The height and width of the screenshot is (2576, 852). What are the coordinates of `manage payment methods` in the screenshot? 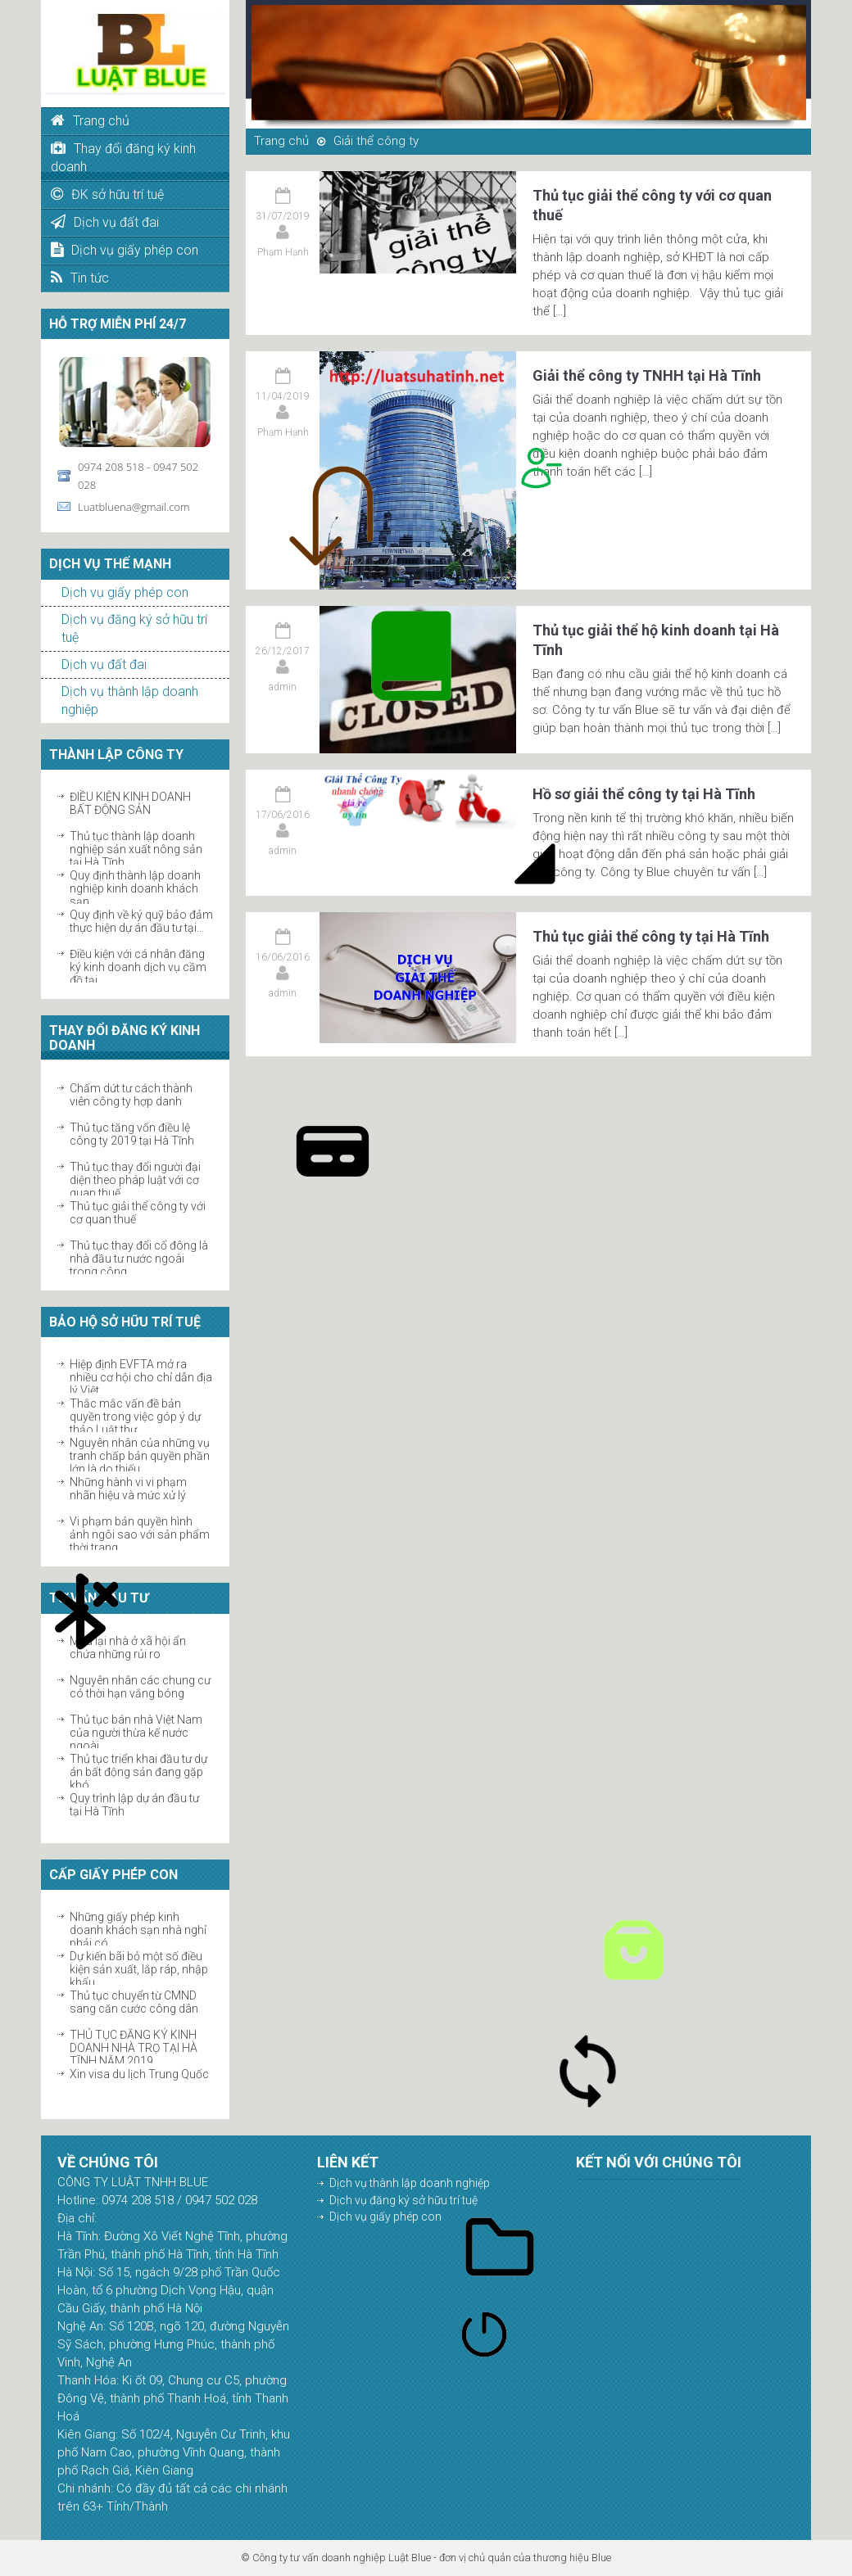 It's located at (333, 1151).